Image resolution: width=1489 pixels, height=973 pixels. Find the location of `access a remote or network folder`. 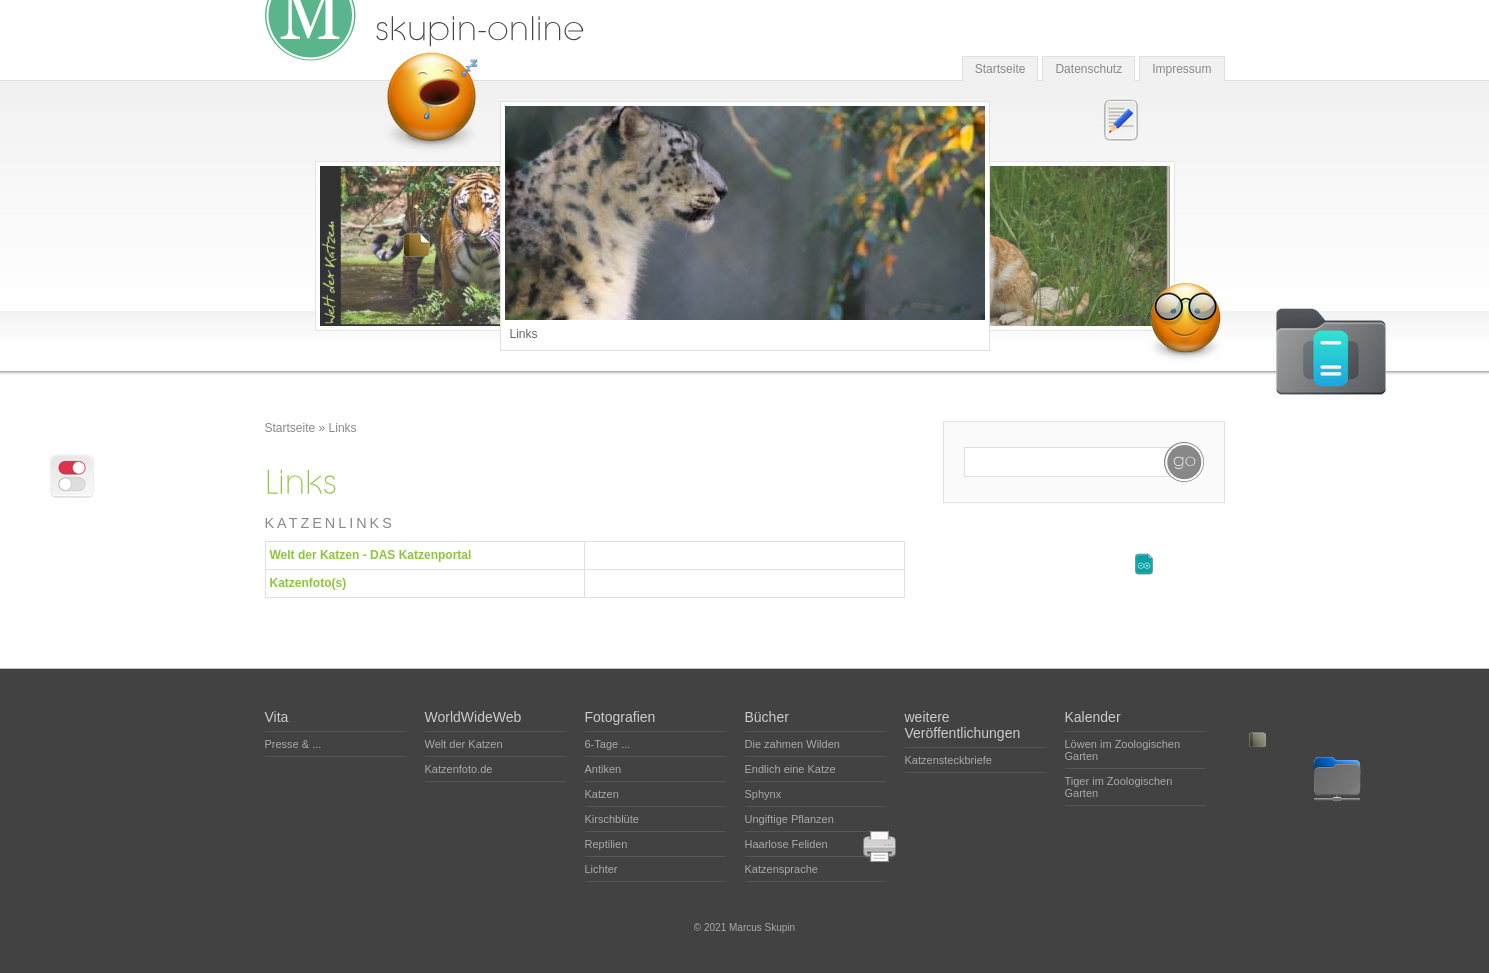

access a remote or network folder is located at coordinates (1337, 778).